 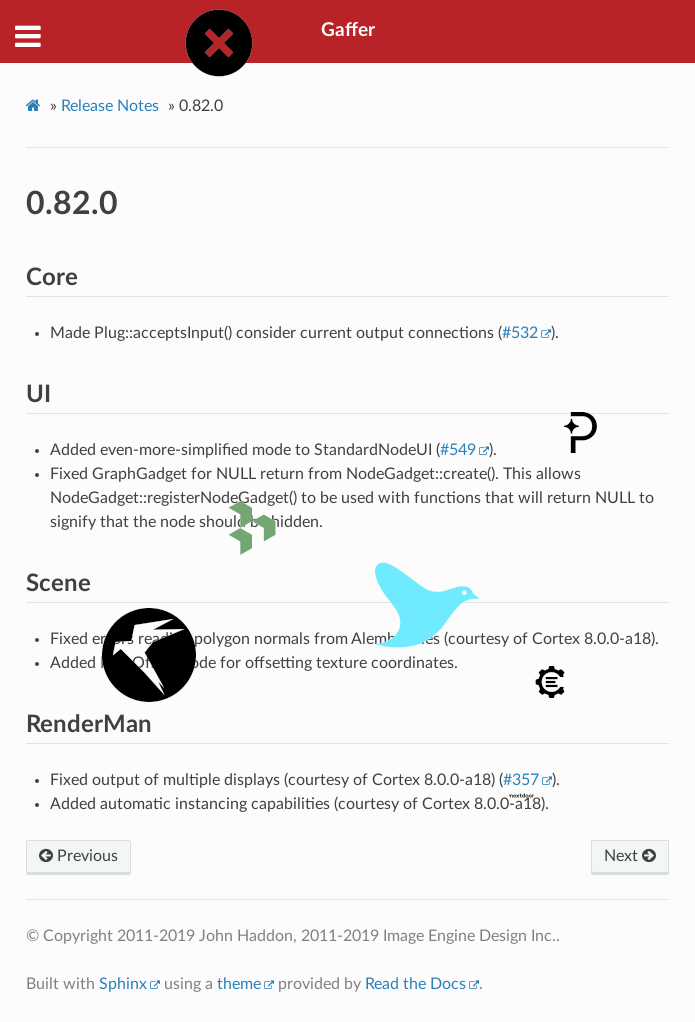 I want to click on open compiler explorer tool, so click(x=550, y=682).